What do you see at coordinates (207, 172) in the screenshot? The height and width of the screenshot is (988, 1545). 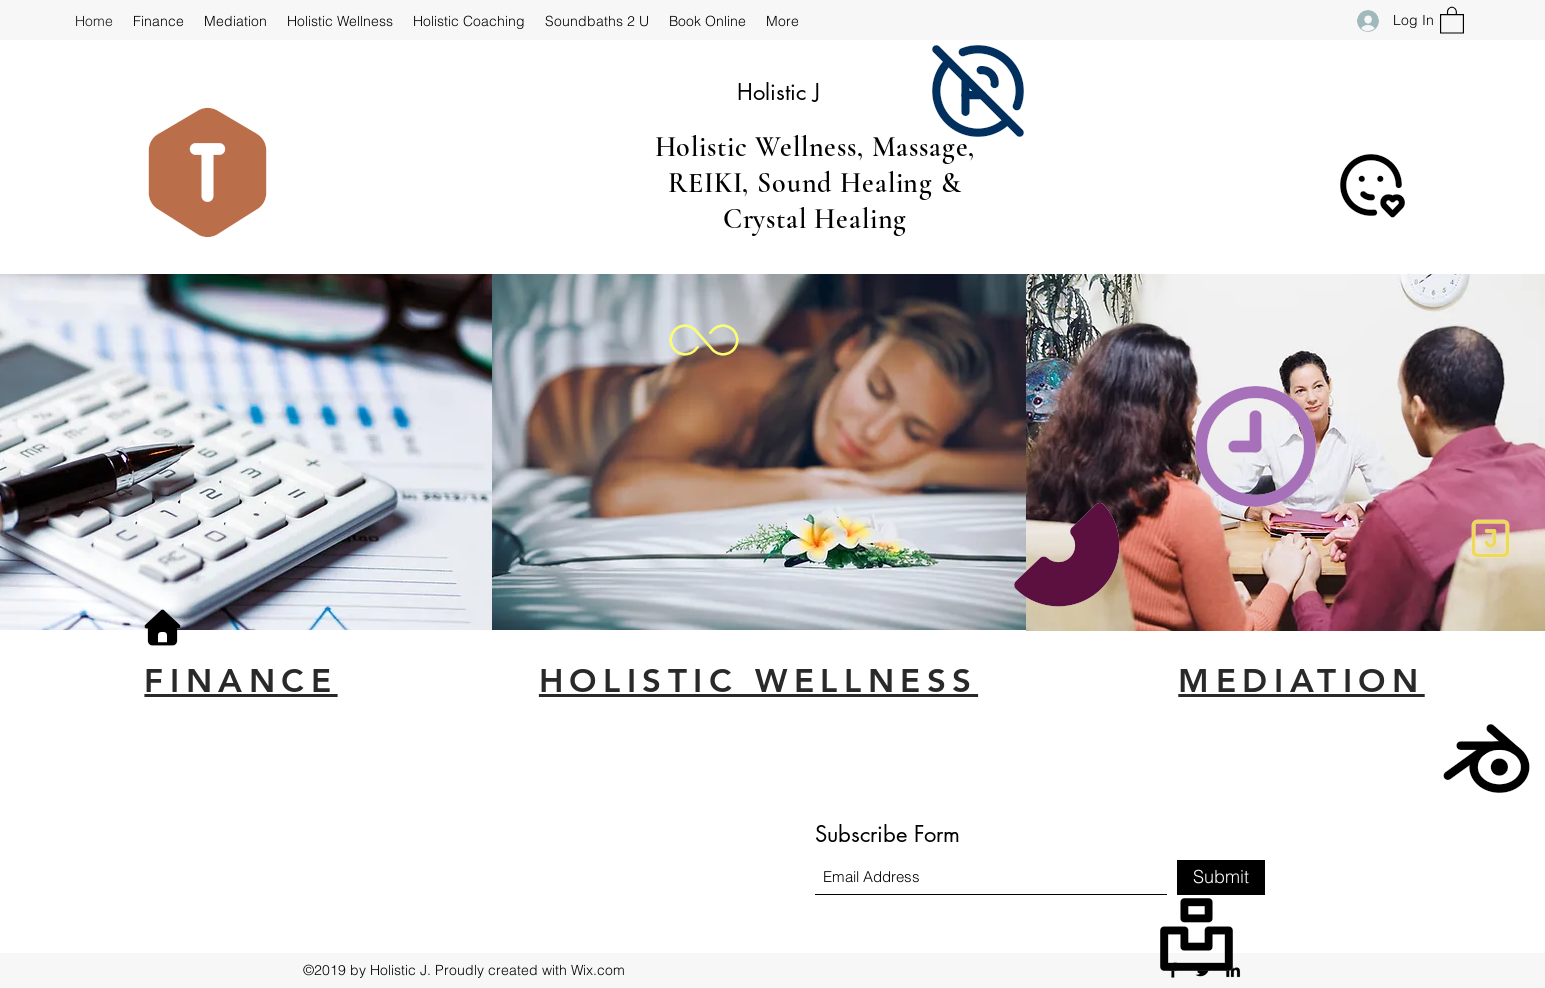 I see `text or typography tool` at bounding box center [207, 172].